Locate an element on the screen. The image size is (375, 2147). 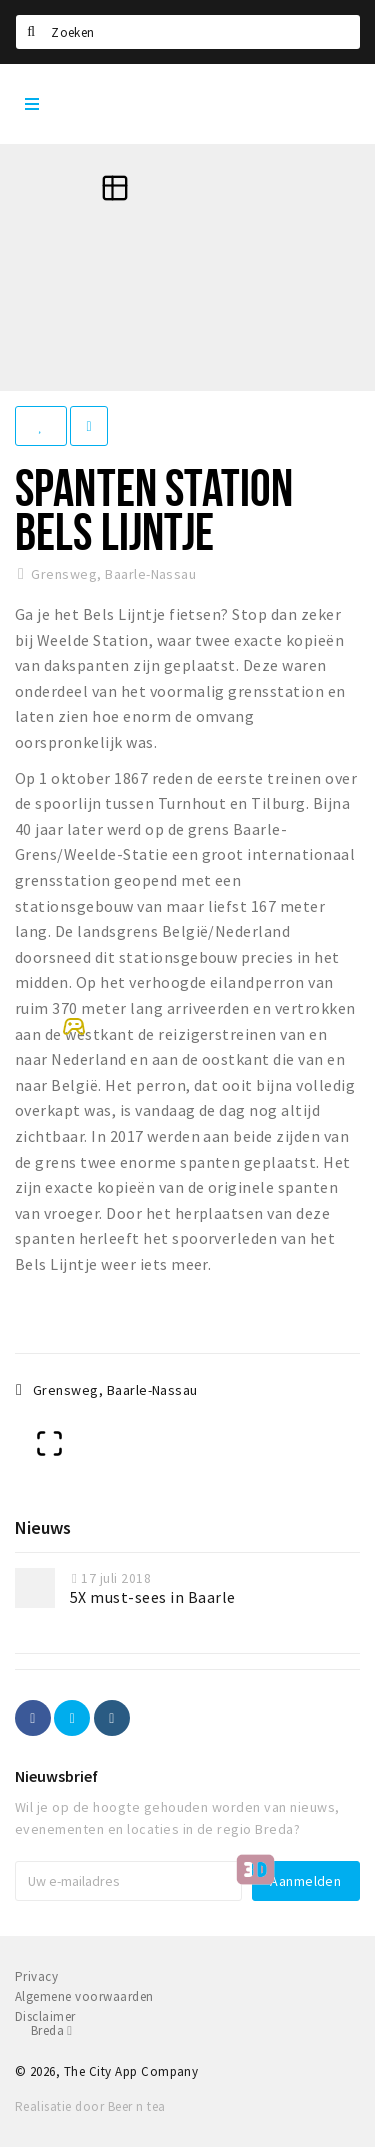
insert a table with customizable borders is located at coordinates (115, 188).